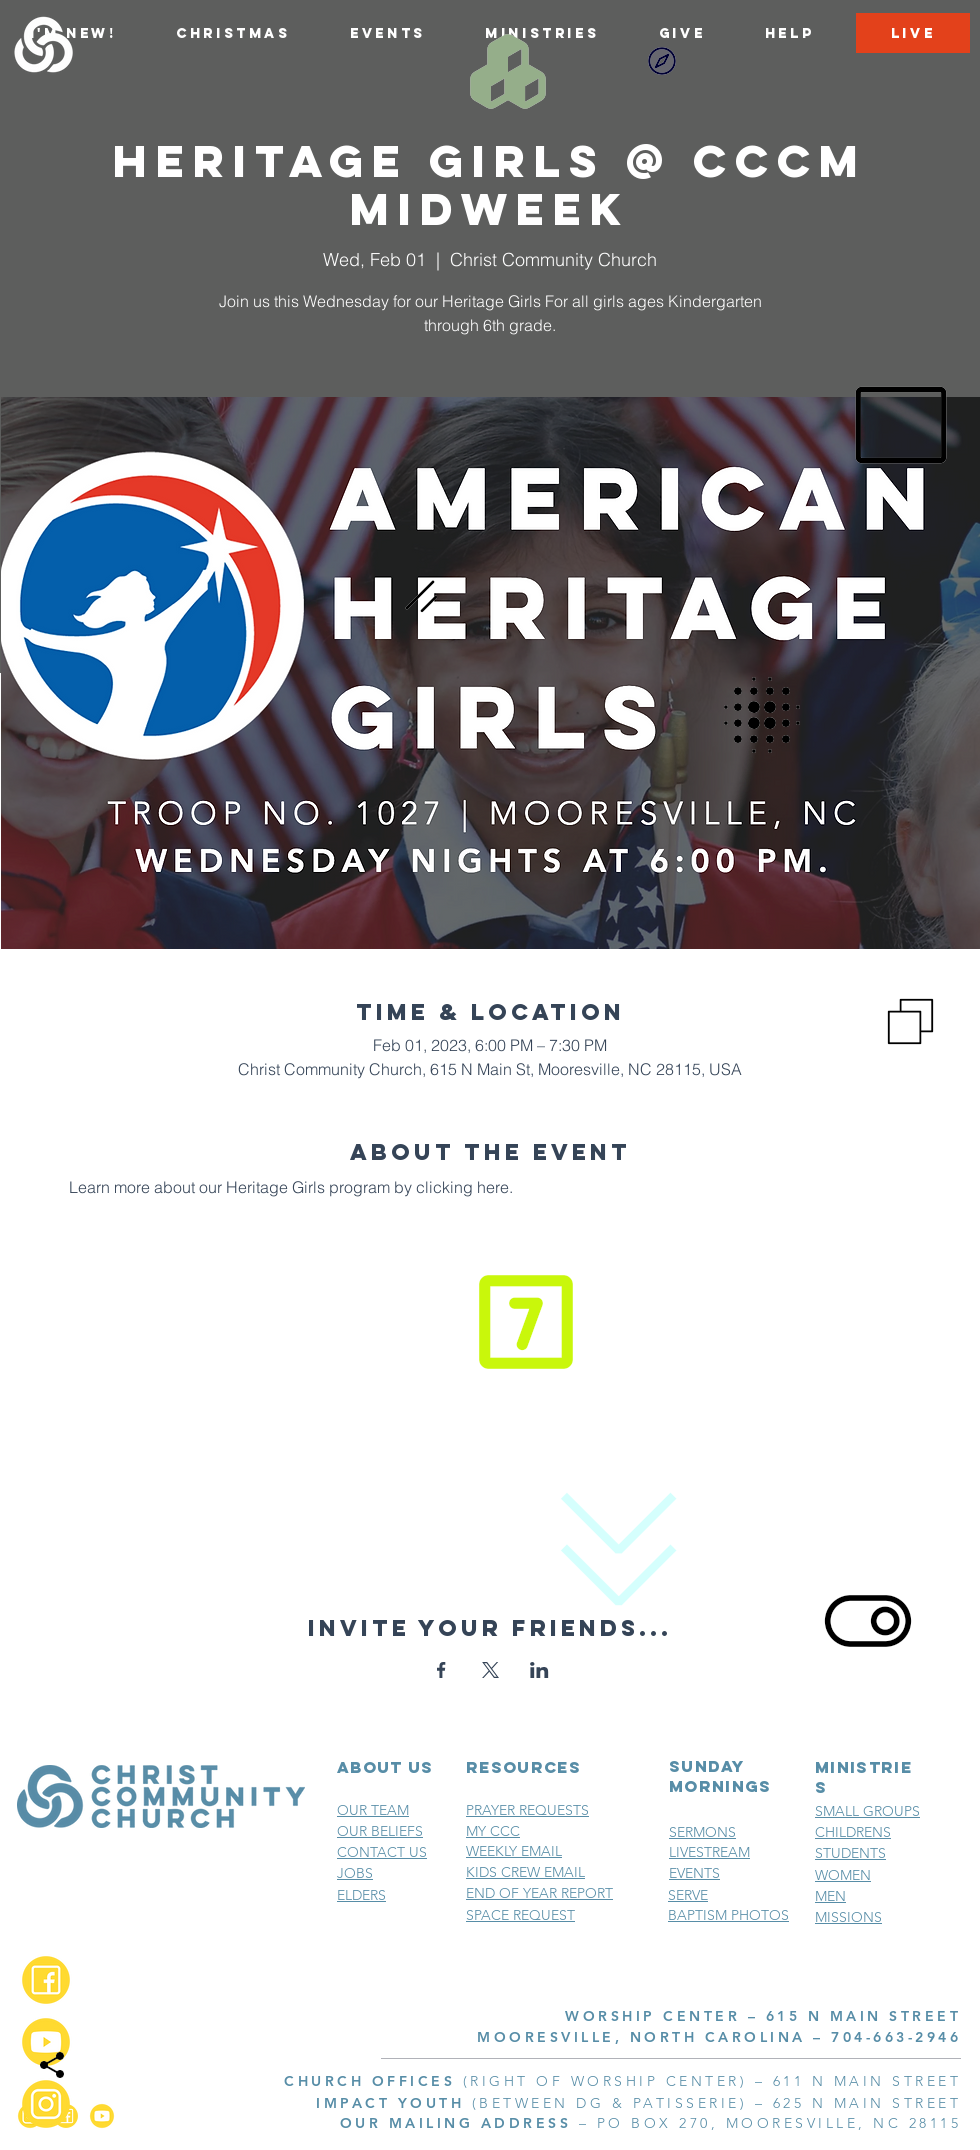 The height and width of the screenshot is (2150, 980). I want to click on select or crop a rectangular area, so click(901, 425).